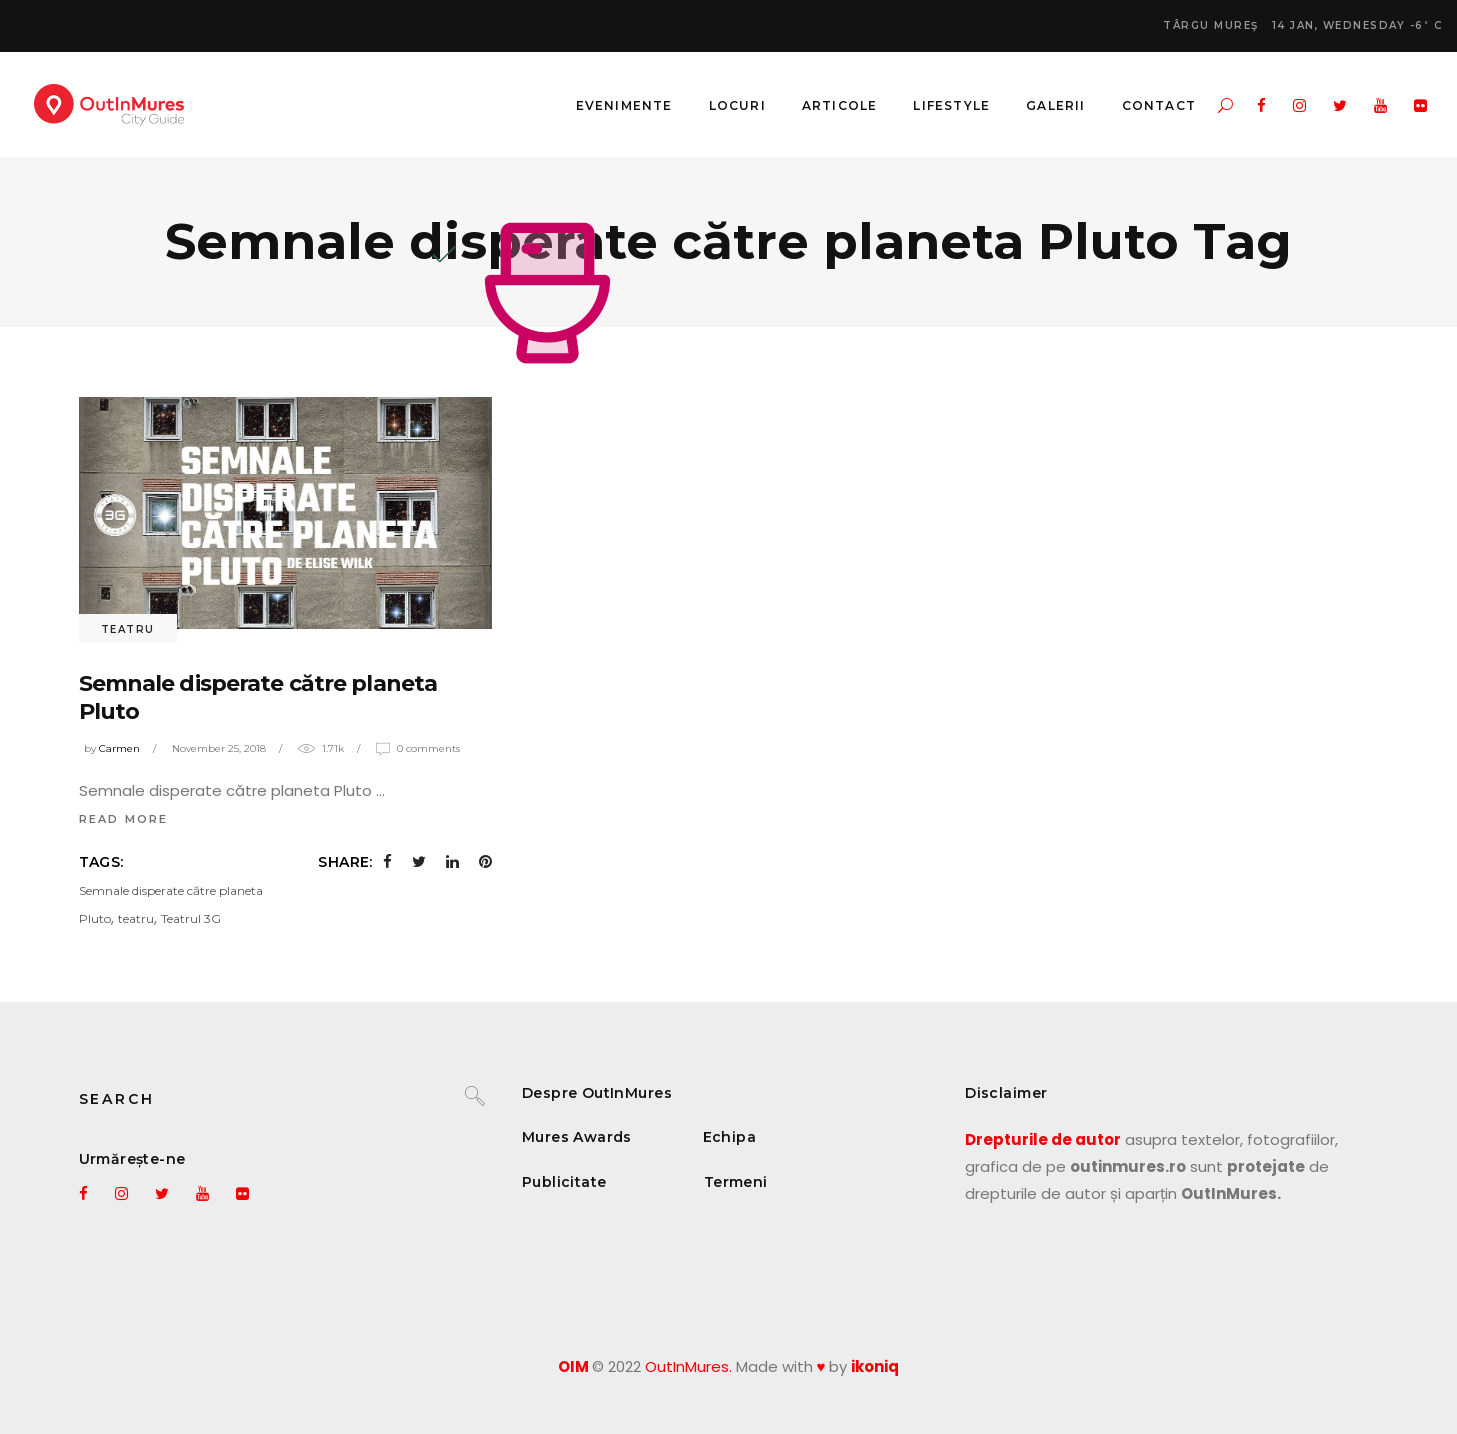 This screenshot has height=1434, width=1457. Describe the element at coordinates (547, 290) in the screenshot. I see `indicates restroom or bathroom location` at that location.